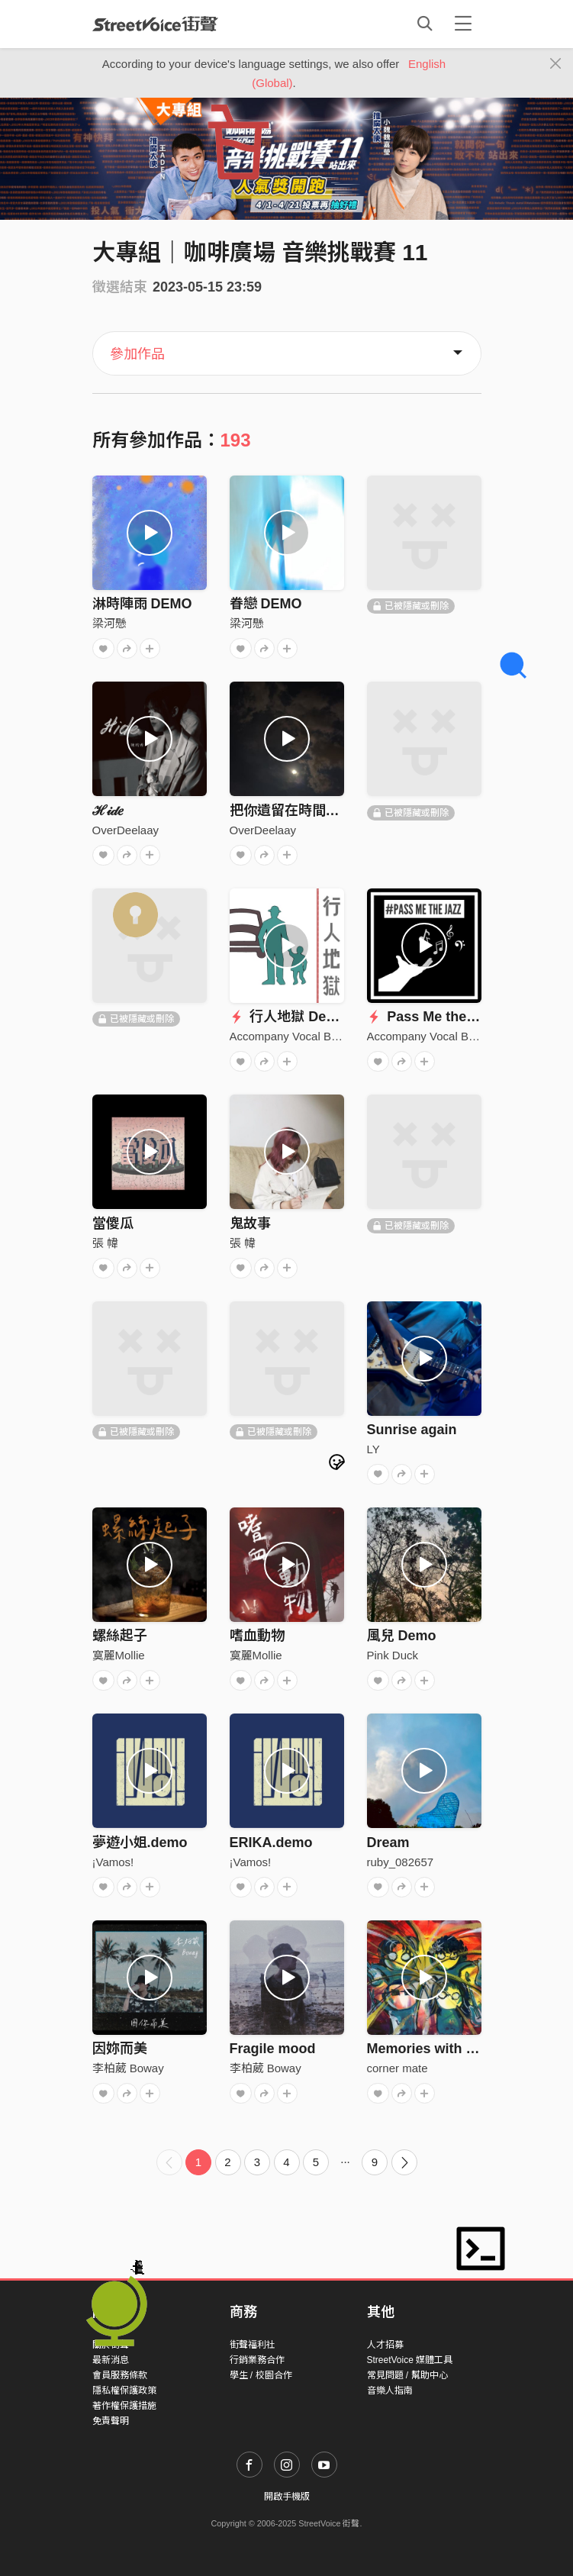  Describe the element at coordinates (336, 1462) in the screenshot. I see `add a sticker to your message` at that location.